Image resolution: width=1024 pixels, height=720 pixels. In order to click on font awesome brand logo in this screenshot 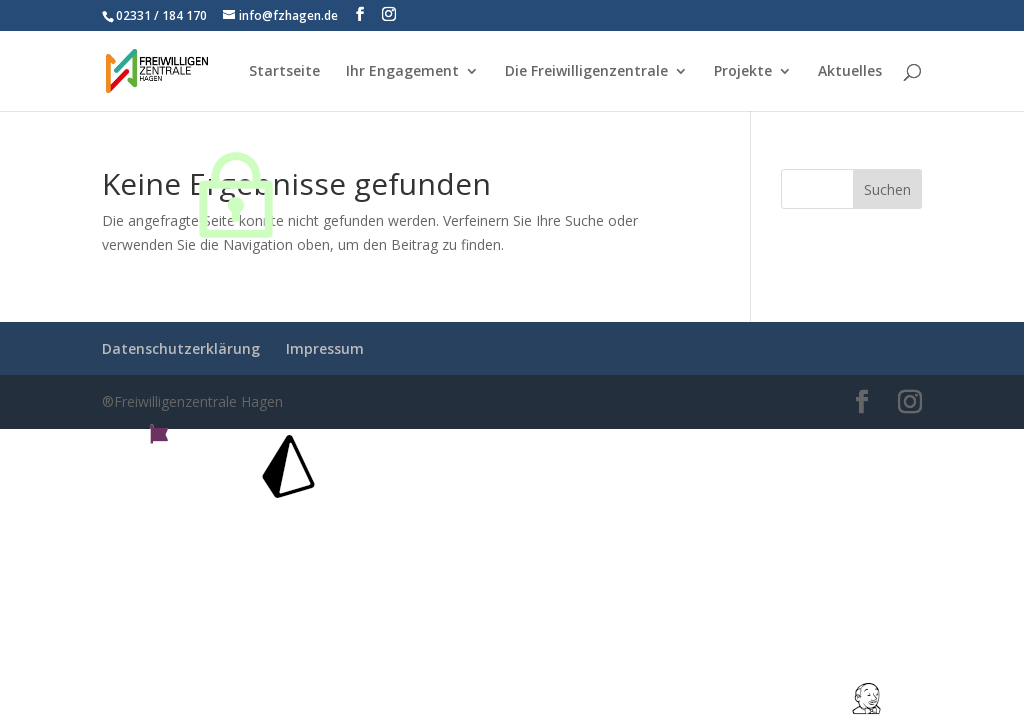, I will do `click(159, 434)`.